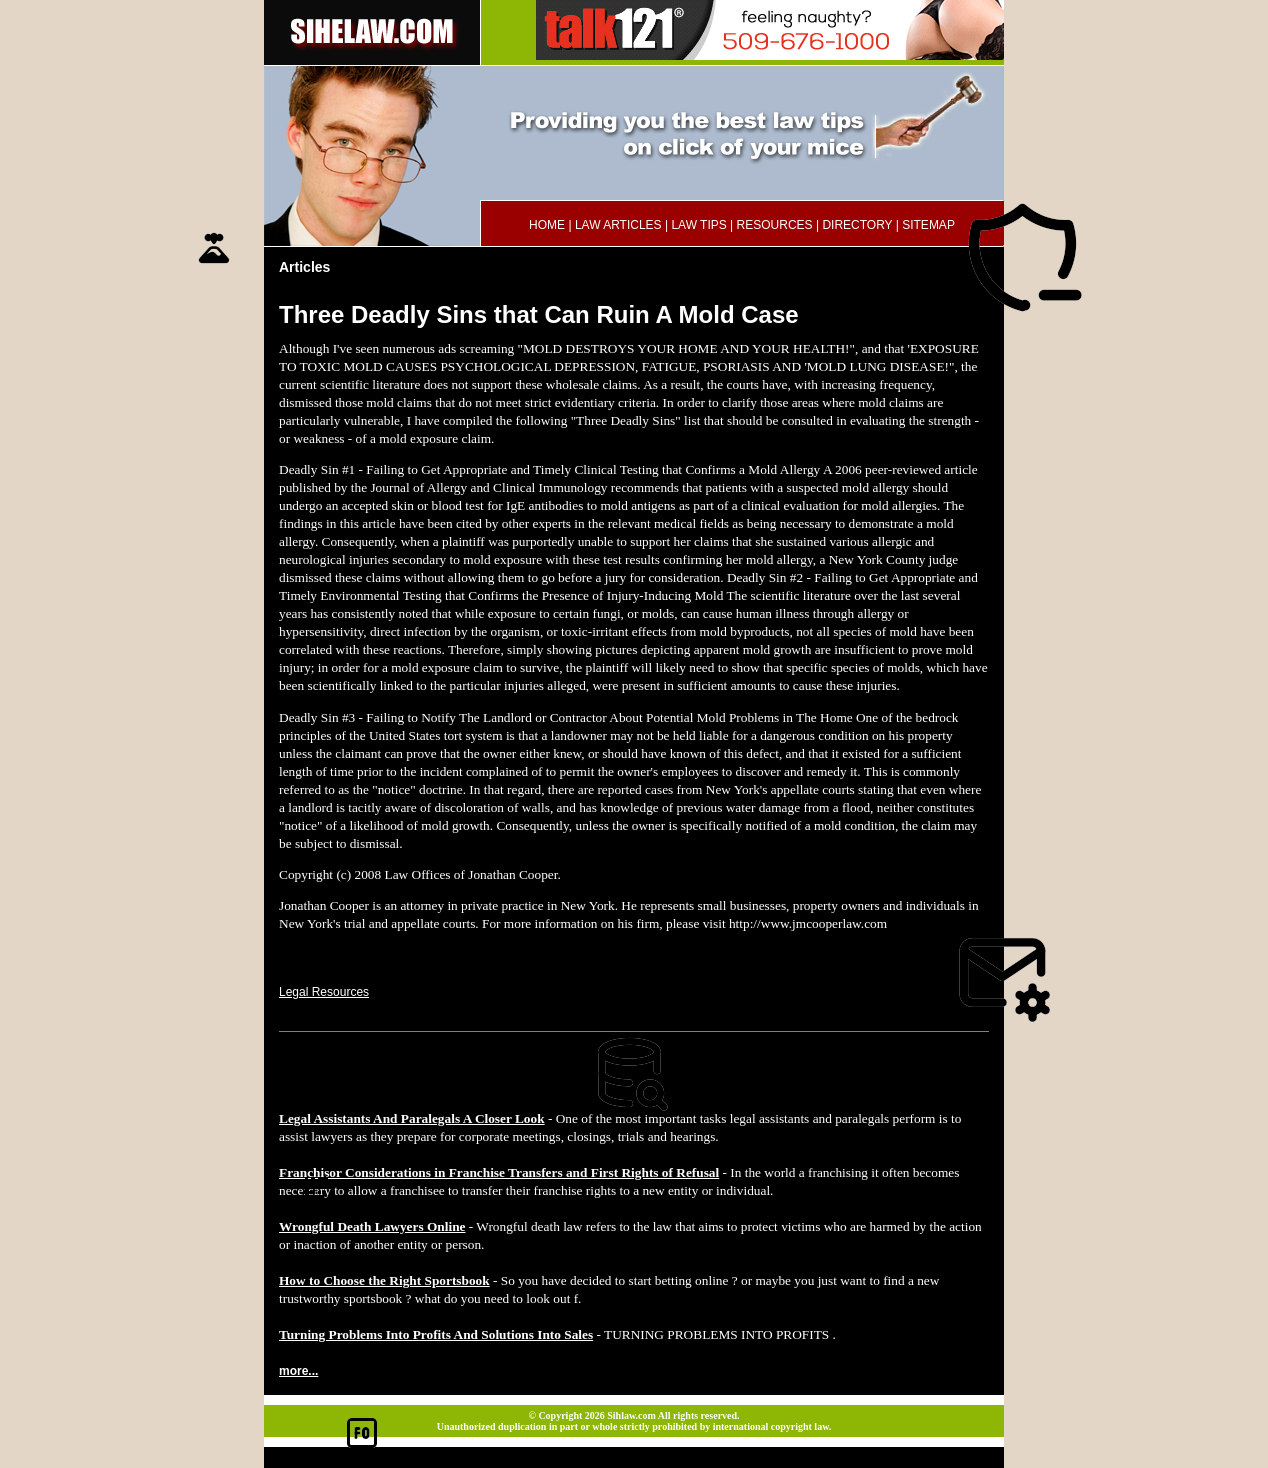 This screenshot has height=1468, width=1268. Describe the element at coordinates (1022, 257) in the screenshot. I see `remove a security protection or permission` at that location.